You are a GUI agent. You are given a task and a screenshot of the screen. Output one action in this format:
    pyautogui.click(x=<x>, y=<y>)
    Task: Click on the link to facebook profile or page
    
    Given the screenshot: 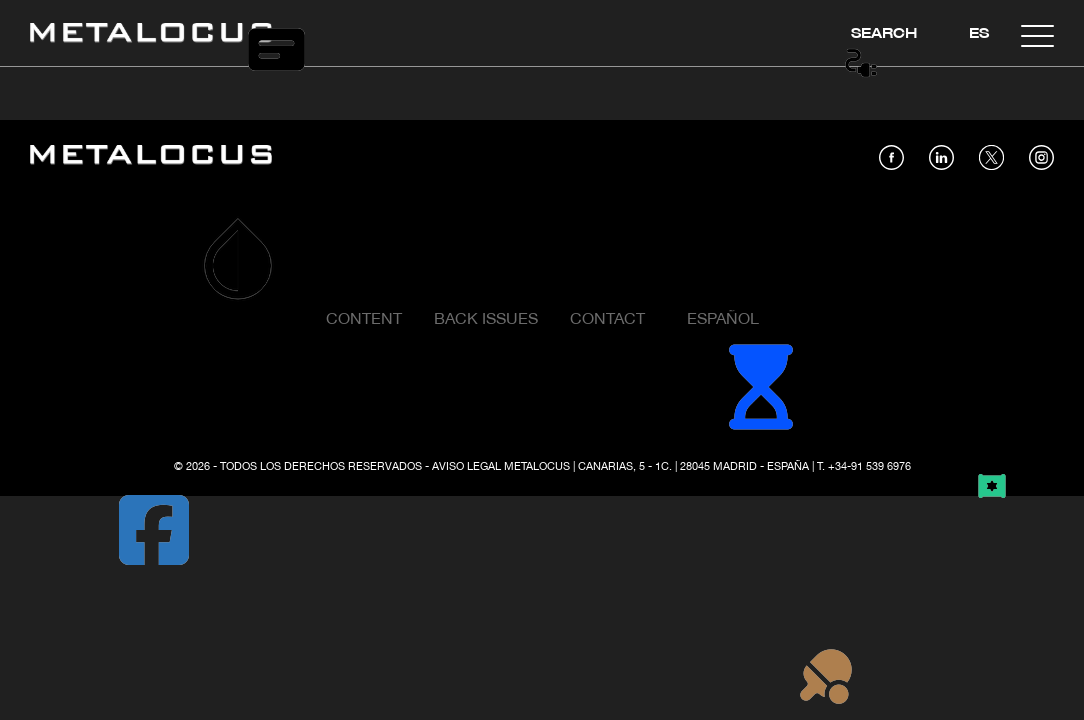 What is the action you would take?
    pyautogui.click(x=154, y=530)
    